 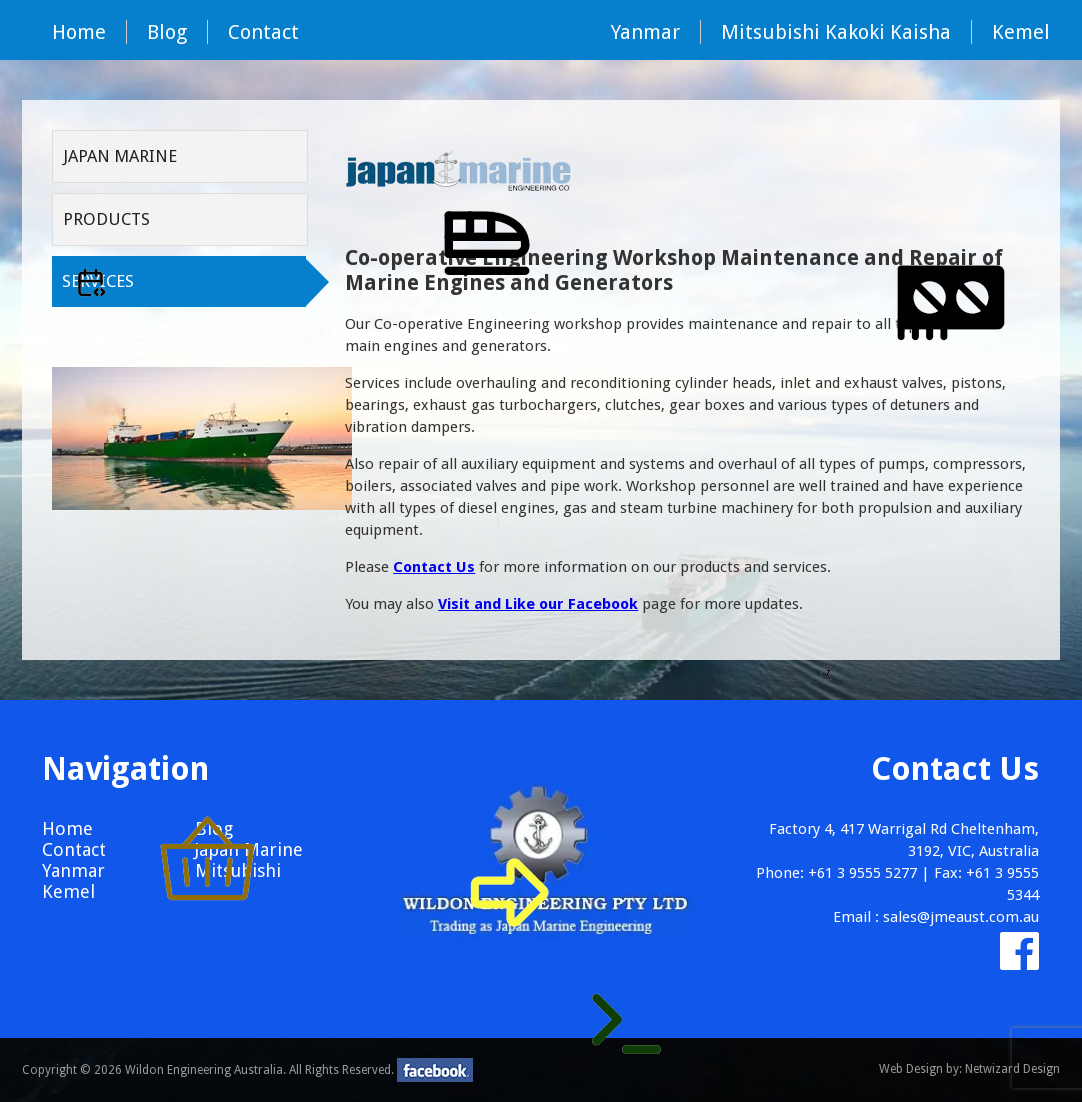 I want to click on navigate to the next item or page, so click(x=510, y=892).